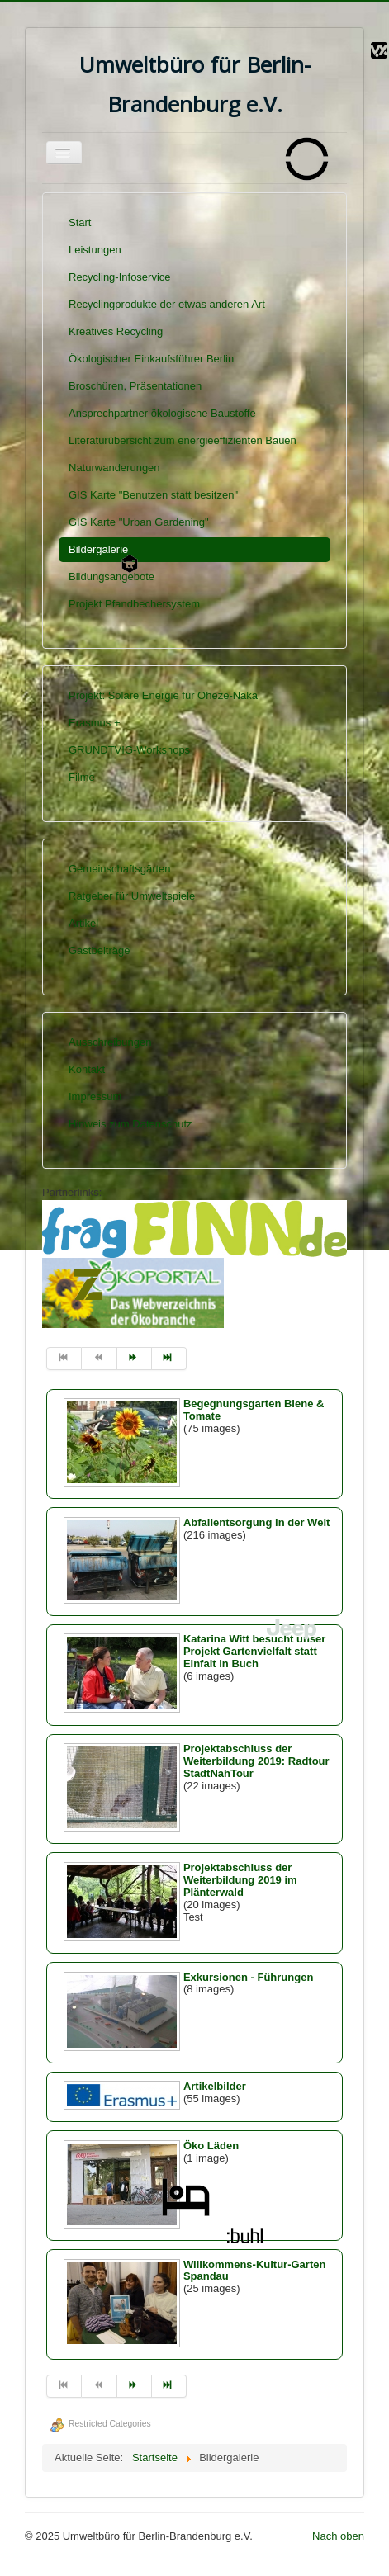 This screenshot has width=389, height=2576. I want to click on eclipse vert.x framework logo, so click(379, 50).